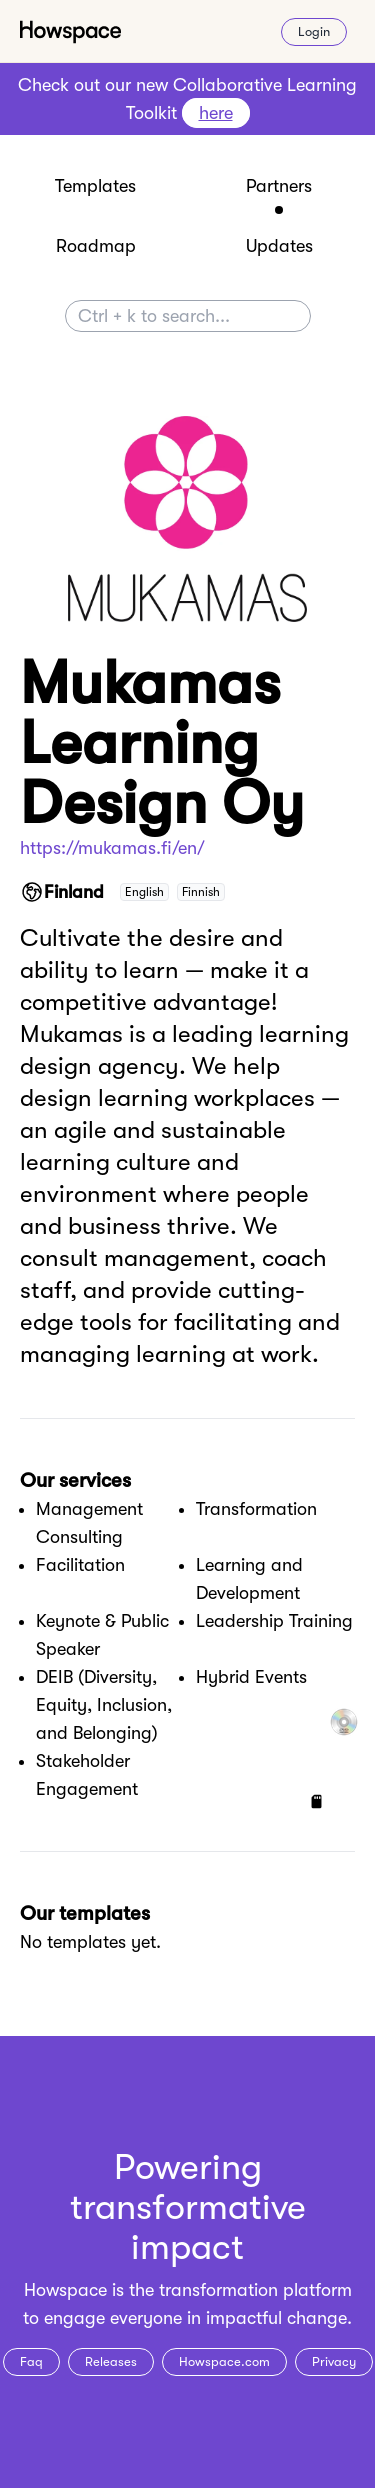 The width and height of the screenshot is (375, 2488). I want to click on indicates a DVD disc or optical media, so click(344, 1722).